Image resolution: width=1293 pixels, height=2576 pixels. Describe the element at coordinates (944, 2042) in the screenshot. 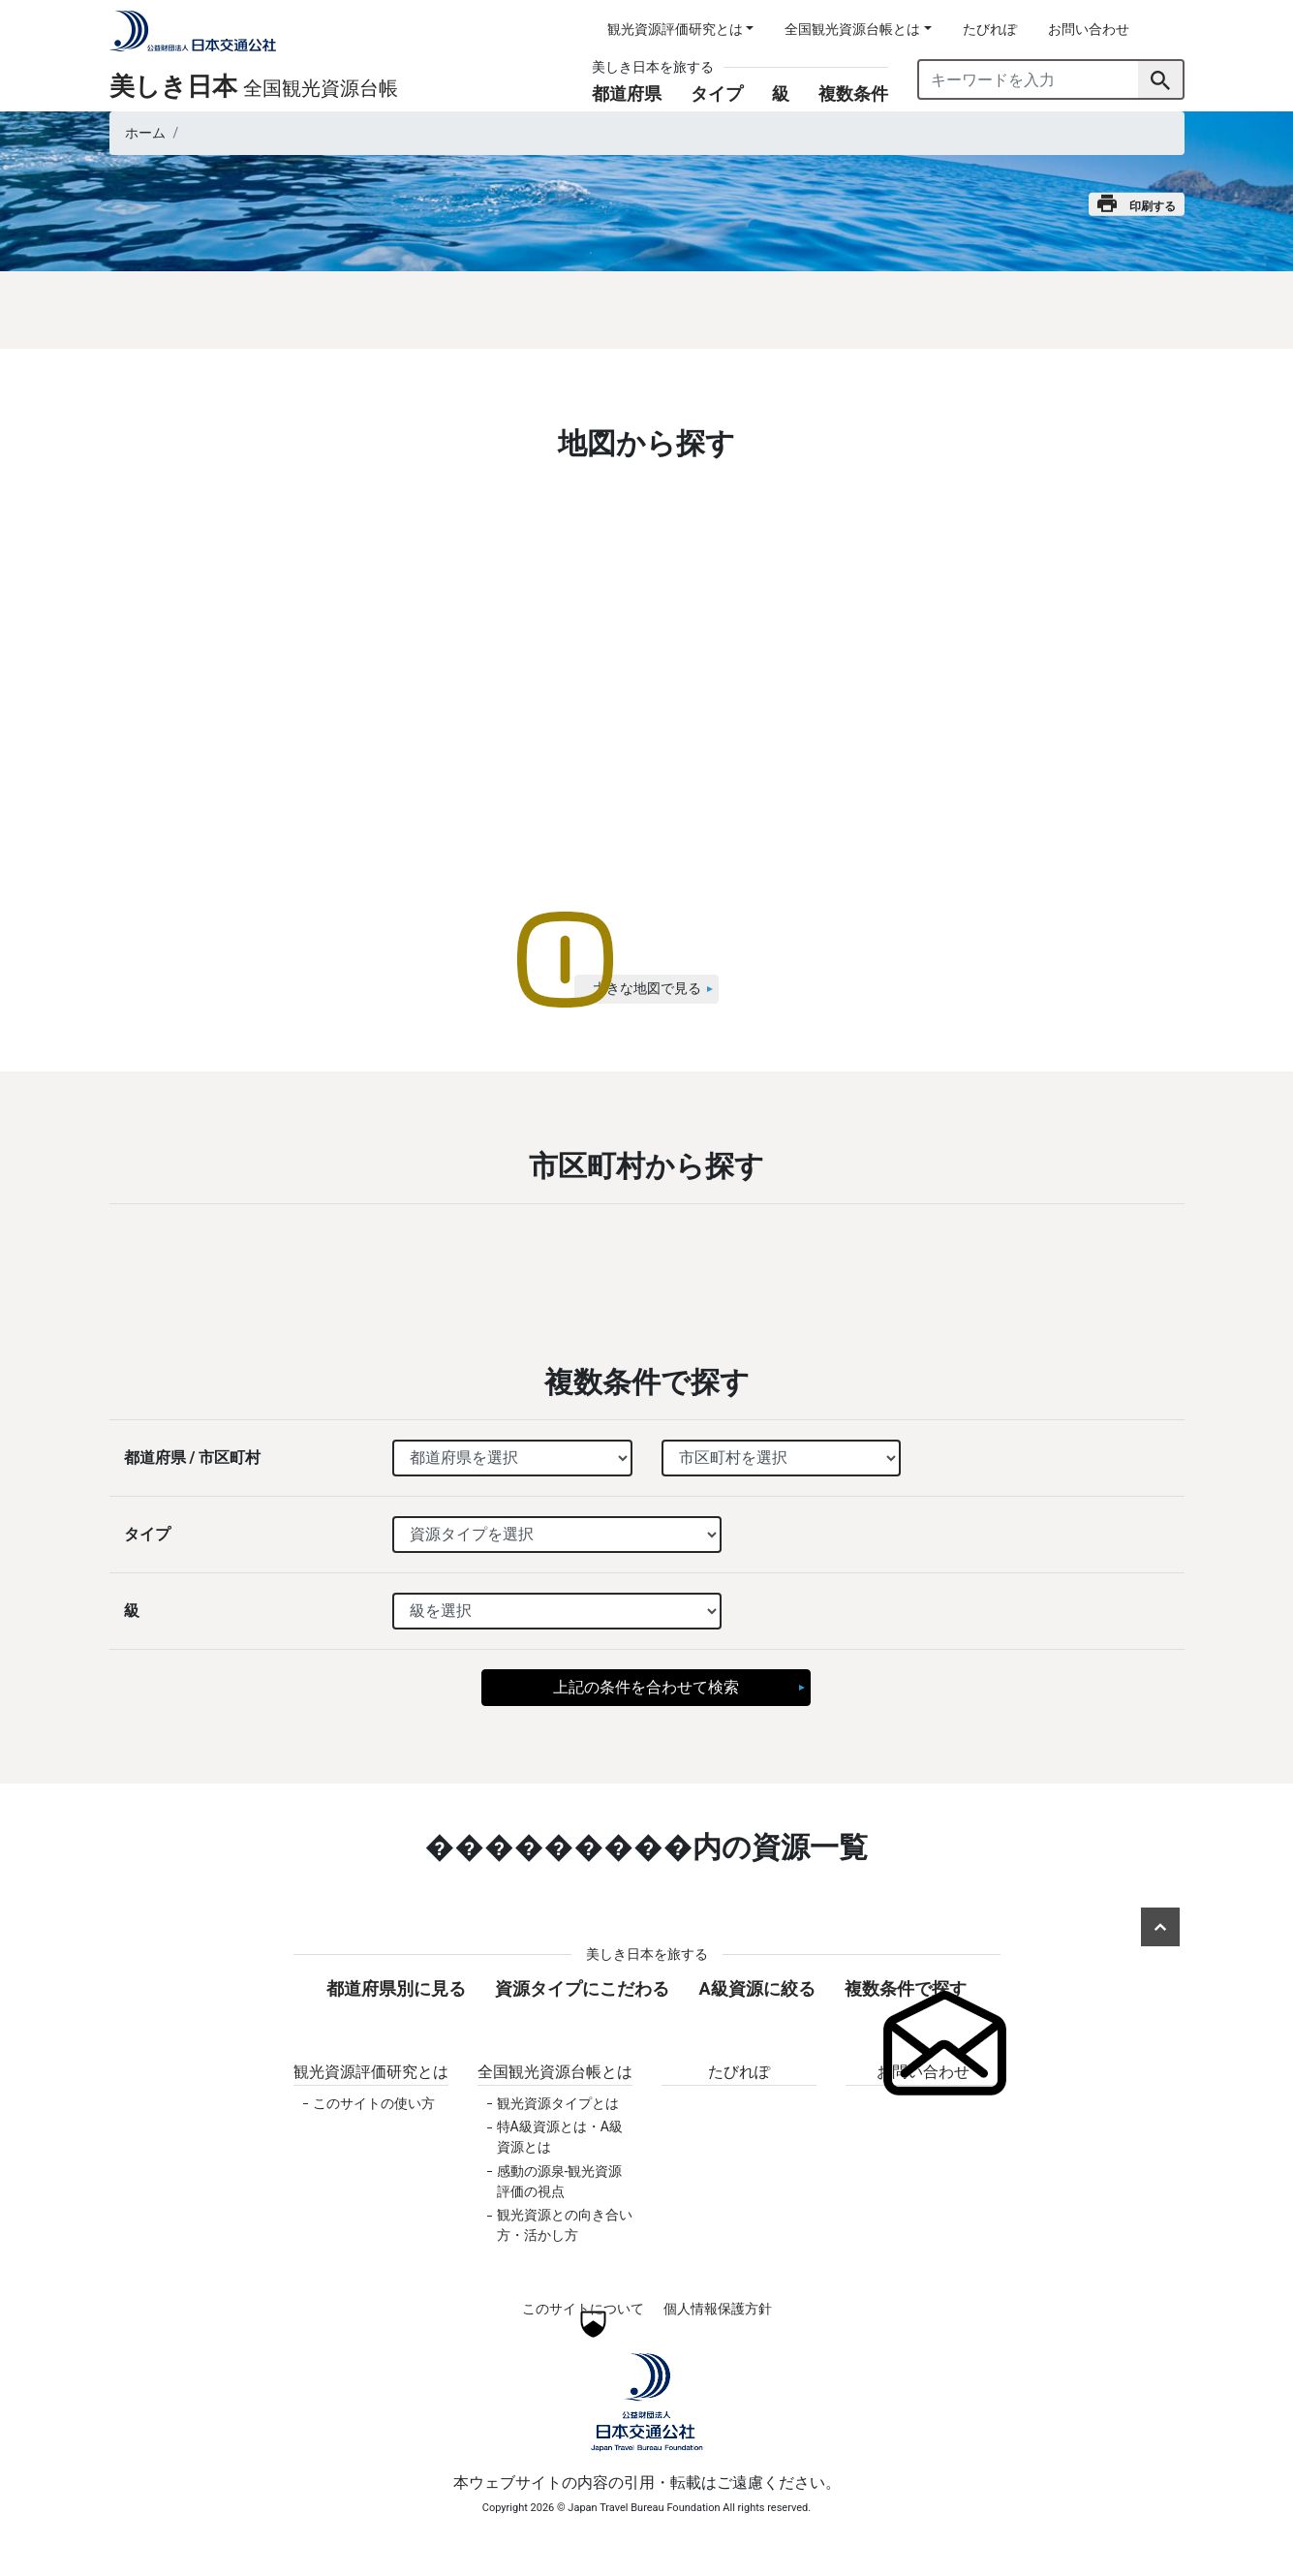

I see `view an opened or read email` at that location.